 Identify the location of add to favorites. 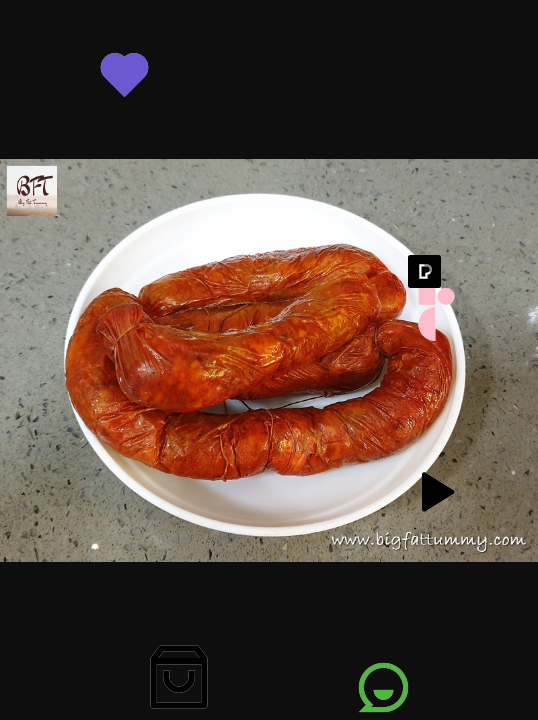
(124, 74).